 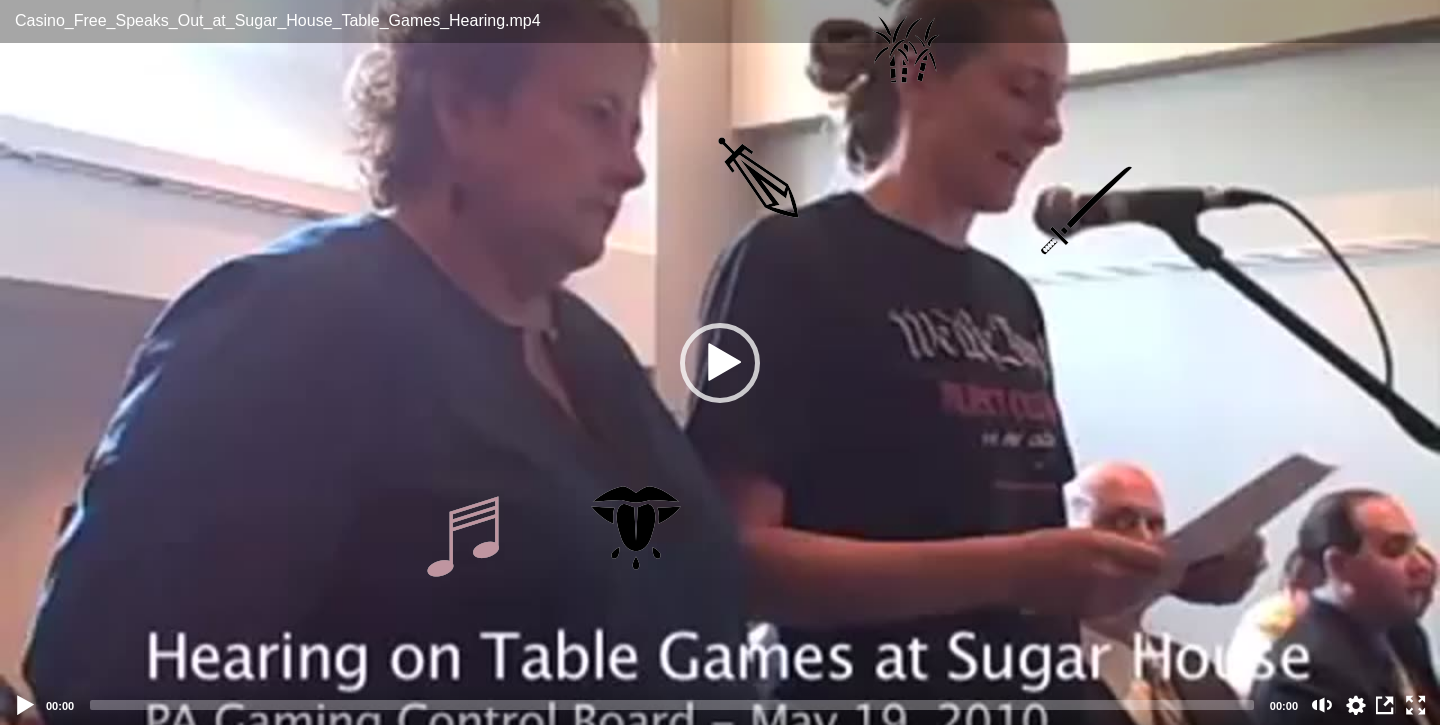 I want to click on play music or audio, so click(x=464, y=536).